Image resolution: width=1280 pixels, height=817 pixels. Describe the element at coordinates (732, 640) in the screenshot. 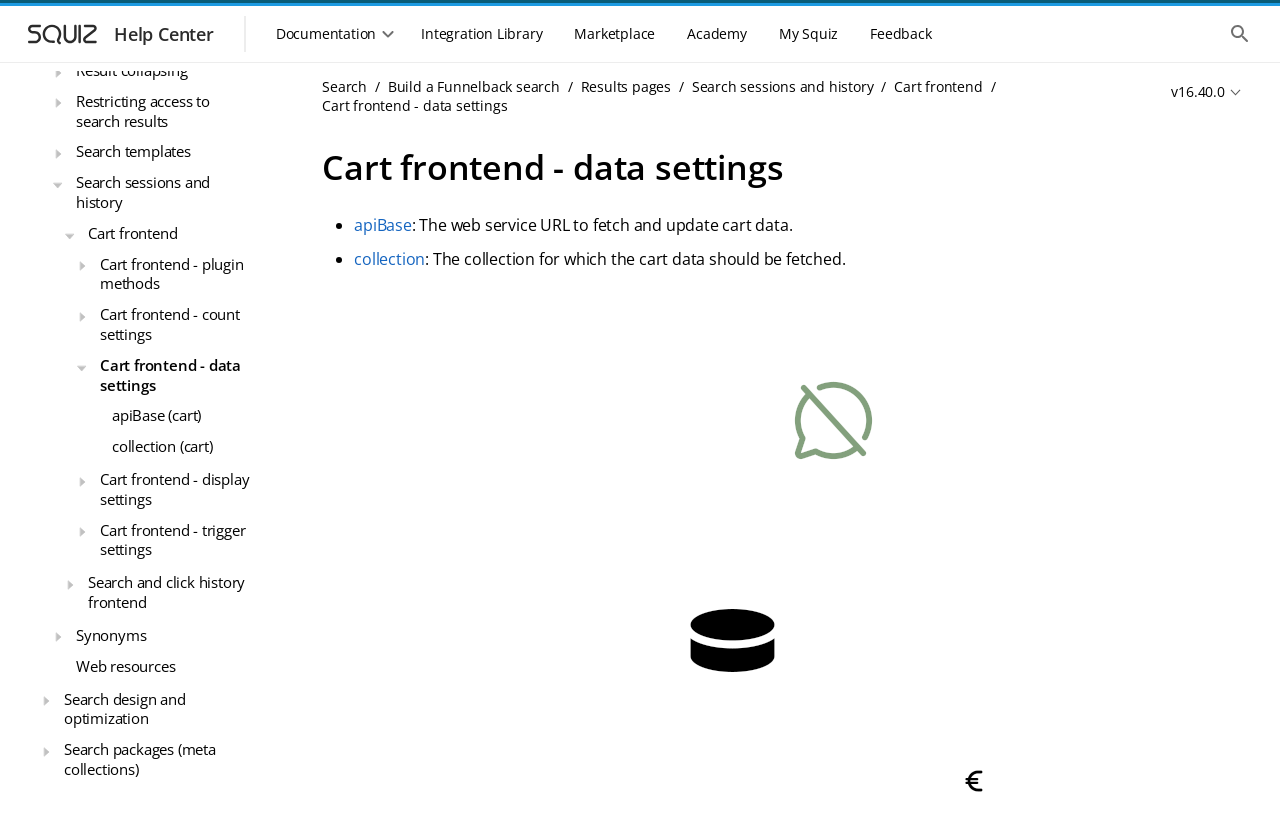

I see `hockey or ice sports category` at that location.